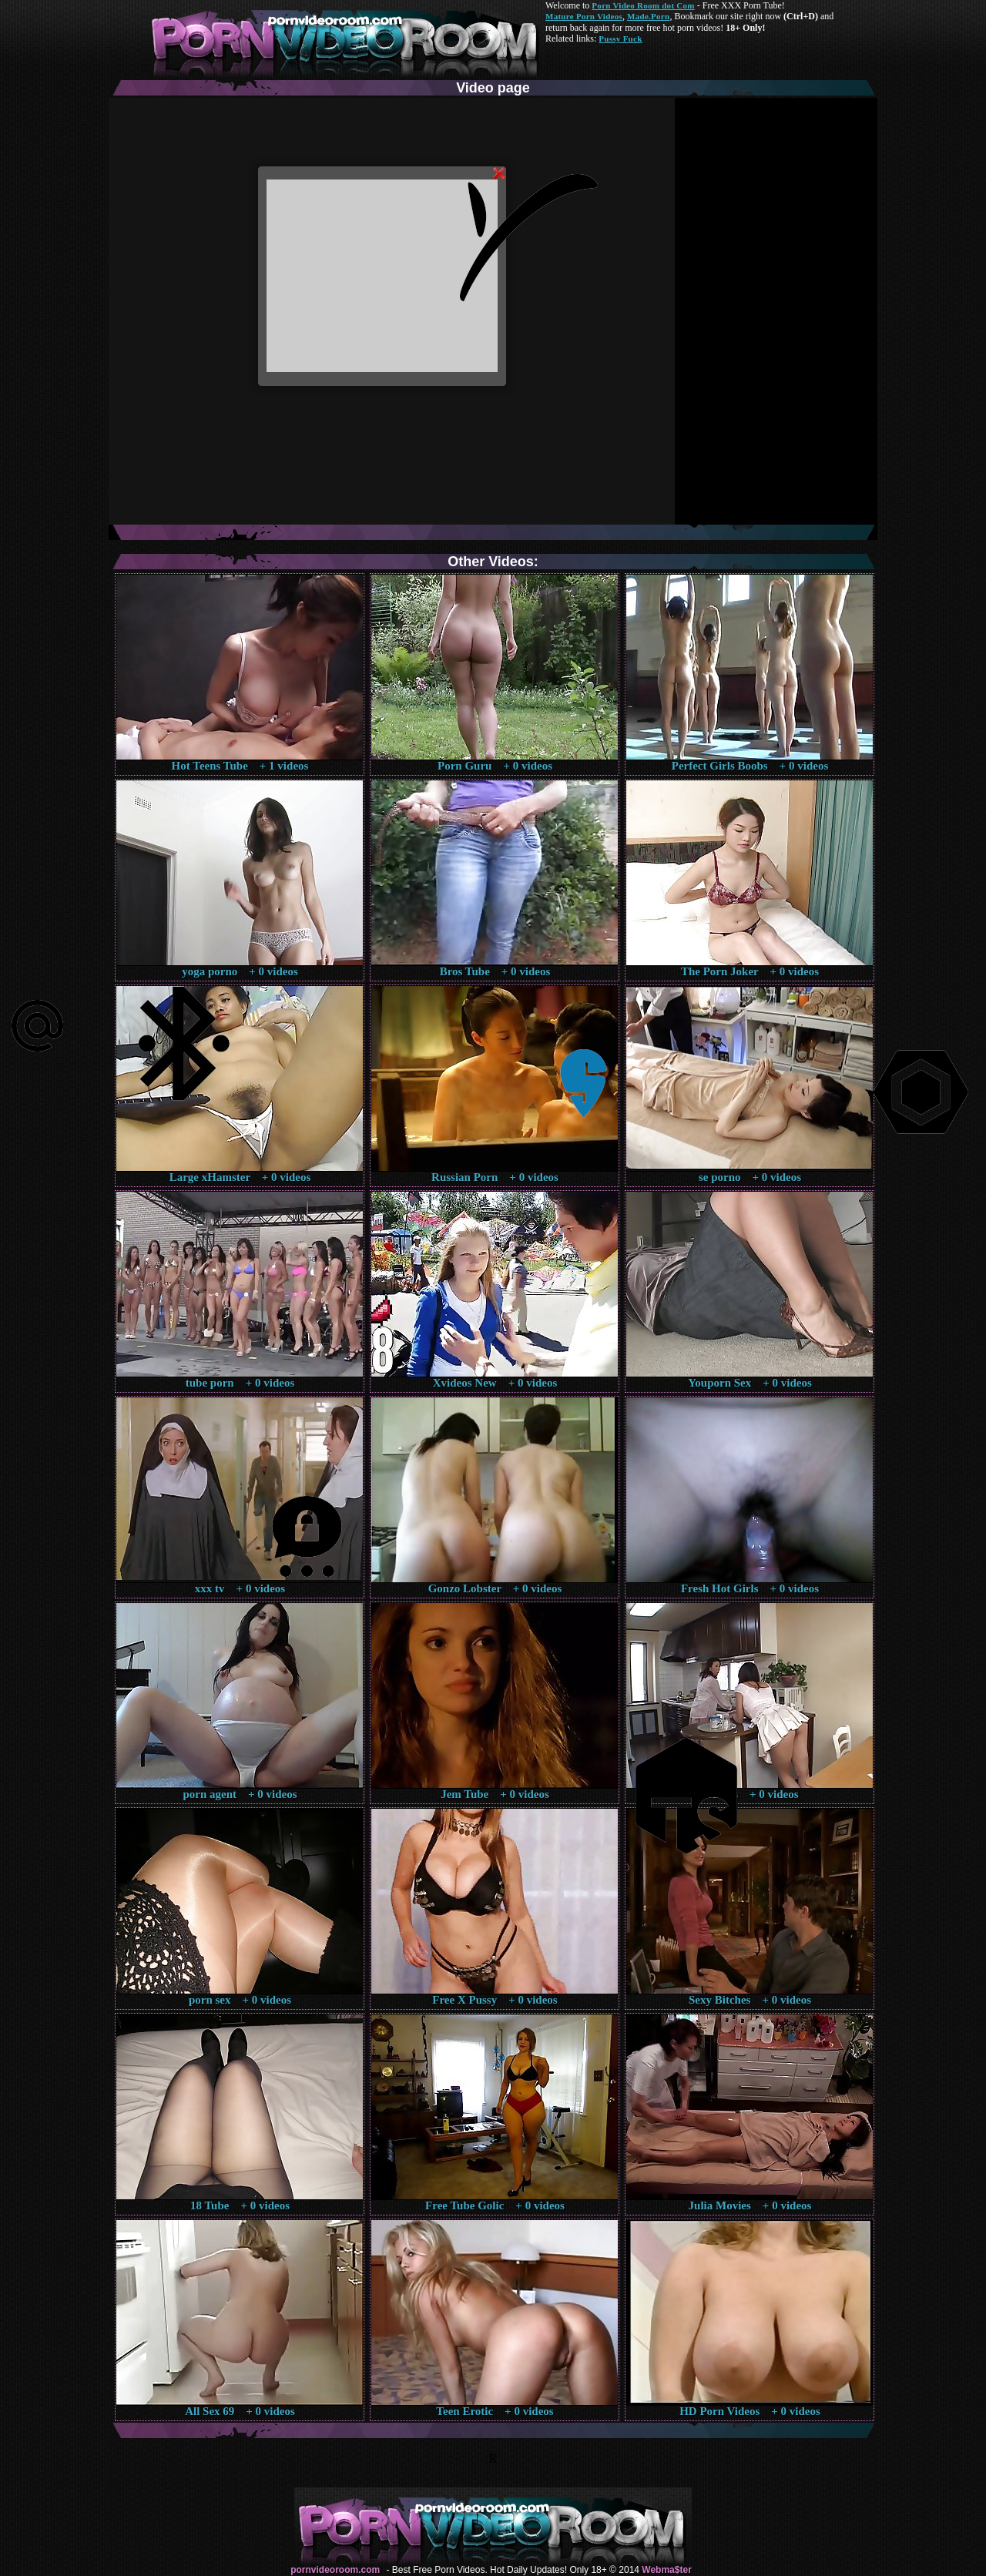  Describe the element at coordinates (921, 1092) in the screenshot. I see `eslint code linting tool logo` at that location.